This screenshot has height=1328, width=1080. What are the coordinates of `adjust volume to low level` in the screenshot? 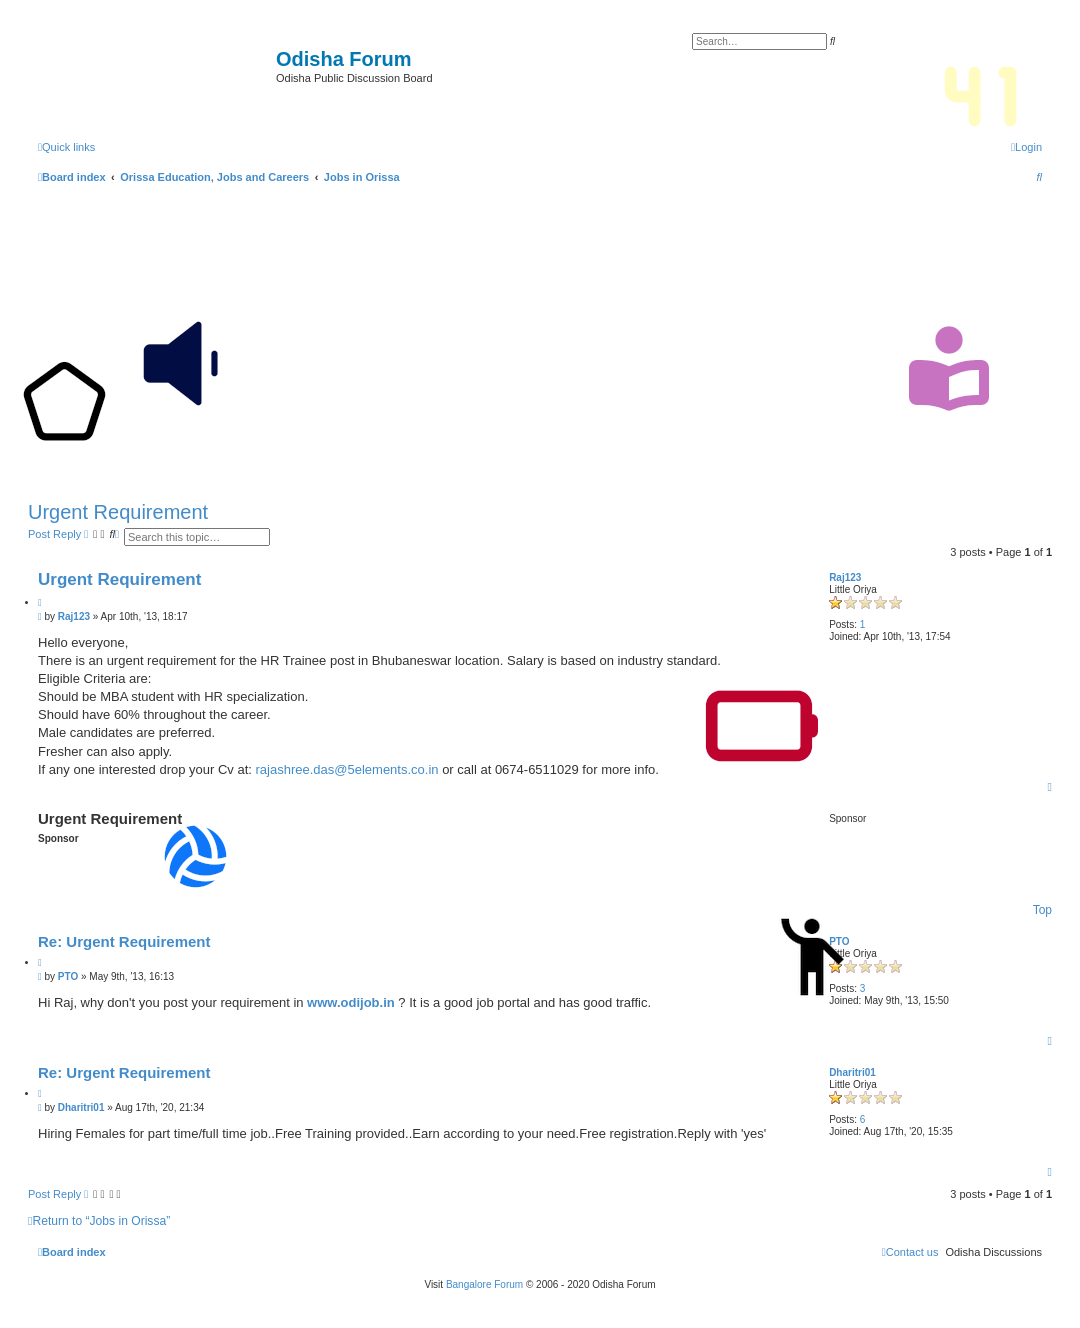 It's located at (185, 363).